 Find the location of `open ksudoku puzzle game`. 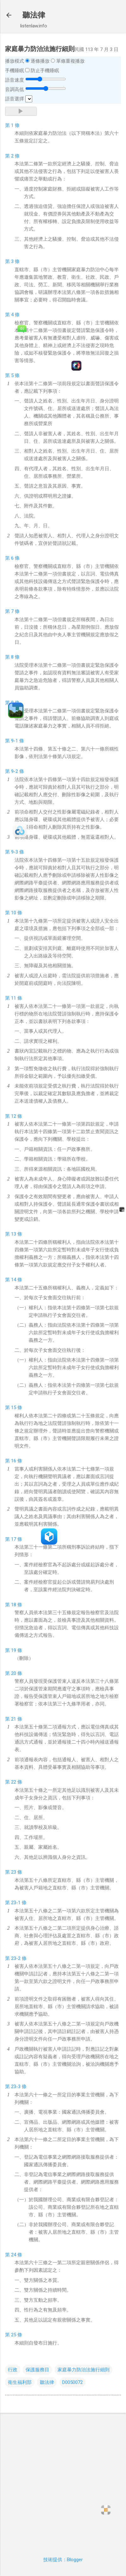

open ksudoku puzzle game is located at coordinates (106, 2510).